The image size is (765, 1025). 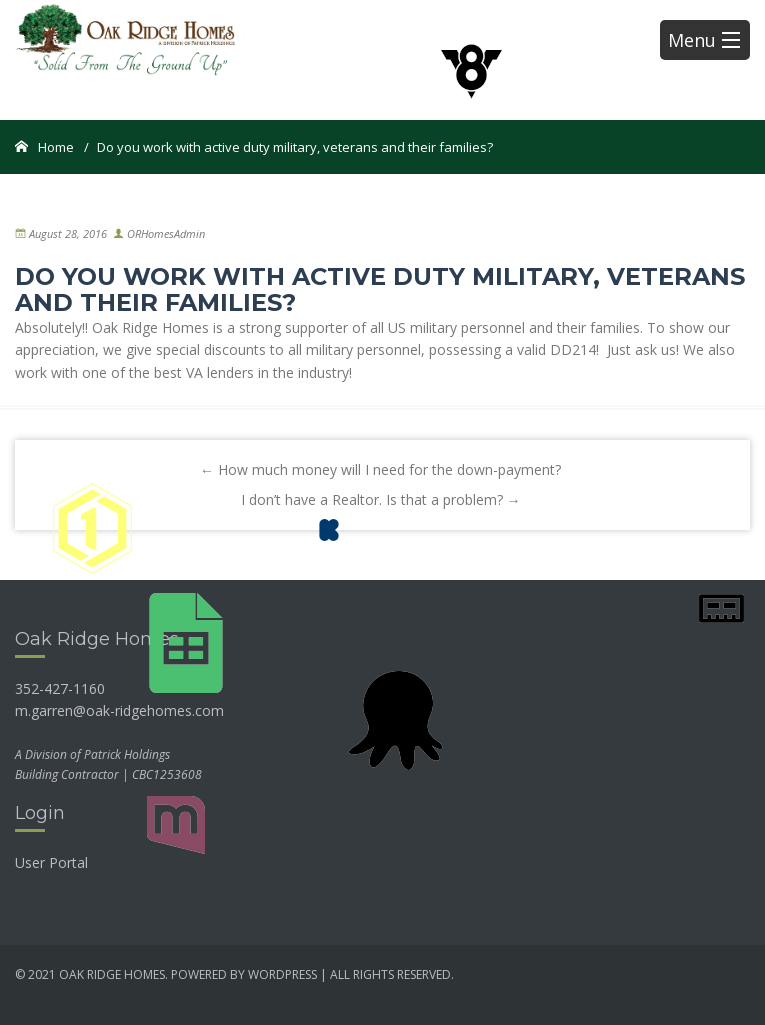 What do you see at coordinates (186, 643) in the screenshot?
I see `open Google Sheets` at bounding box center [186, 643].